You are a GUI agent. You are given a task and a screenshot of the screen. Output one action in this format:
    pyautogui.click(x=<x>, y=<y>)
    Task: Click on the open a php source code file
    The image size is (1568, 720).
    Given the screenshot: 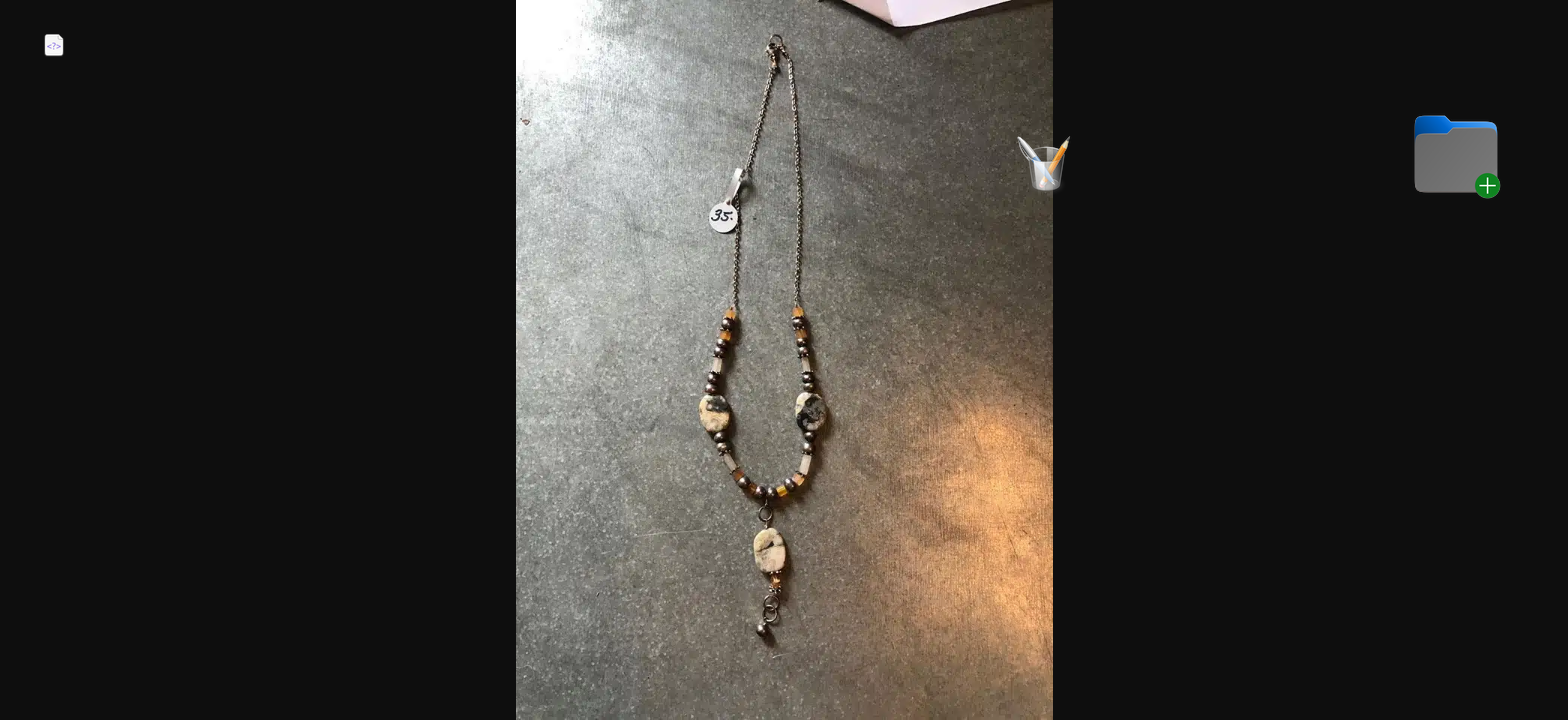 What is the action you would take?
    pyautogui.click(x=54, y=45)
    